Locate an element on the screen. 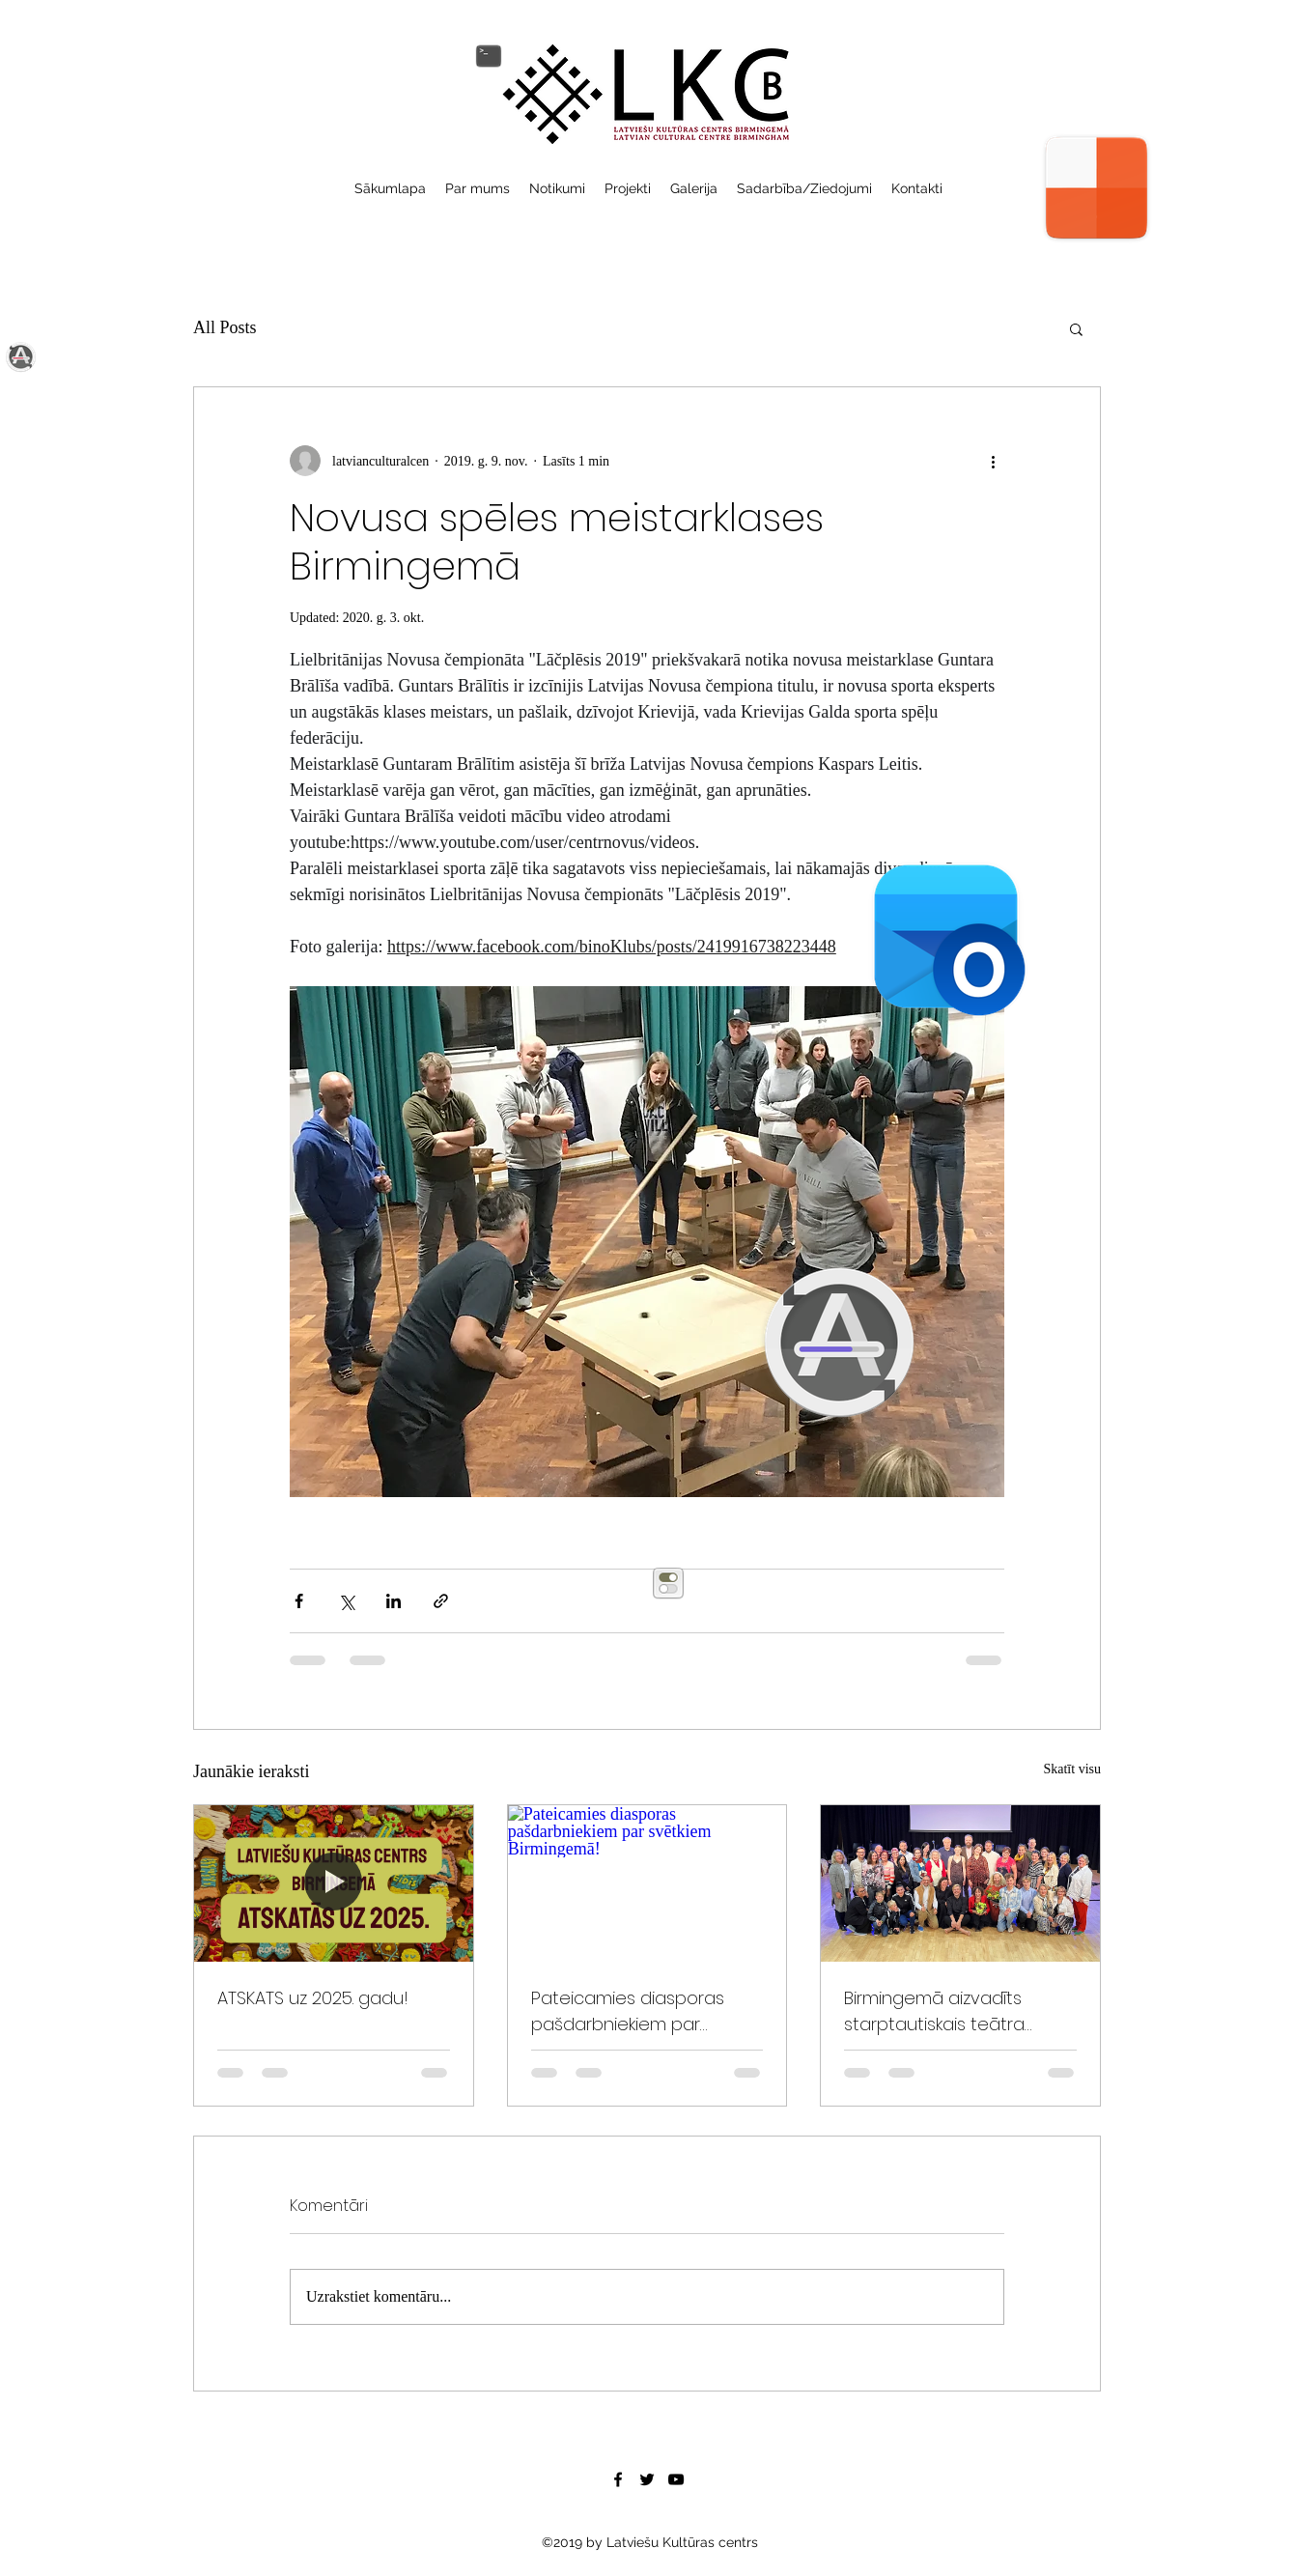 Image resolution: width=1294 pixels, height=2576 pixels. open system settings or preferences is located at coordinates (668, 1583).